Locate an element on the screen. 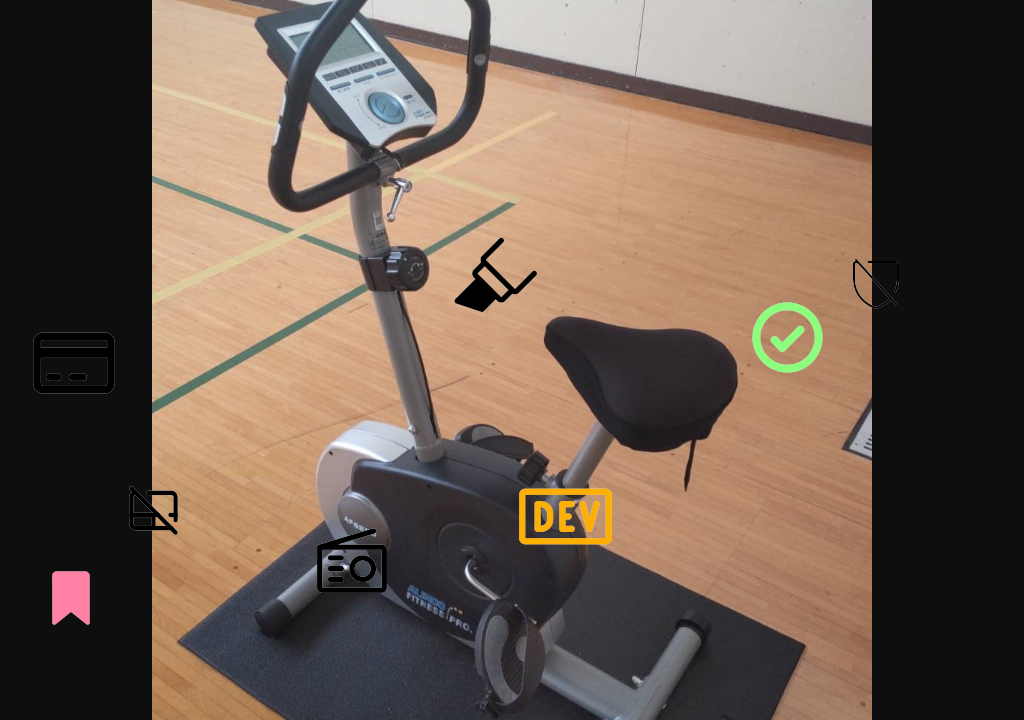  indicates a saved or bookmarked item is located at coordinates (71, 598).